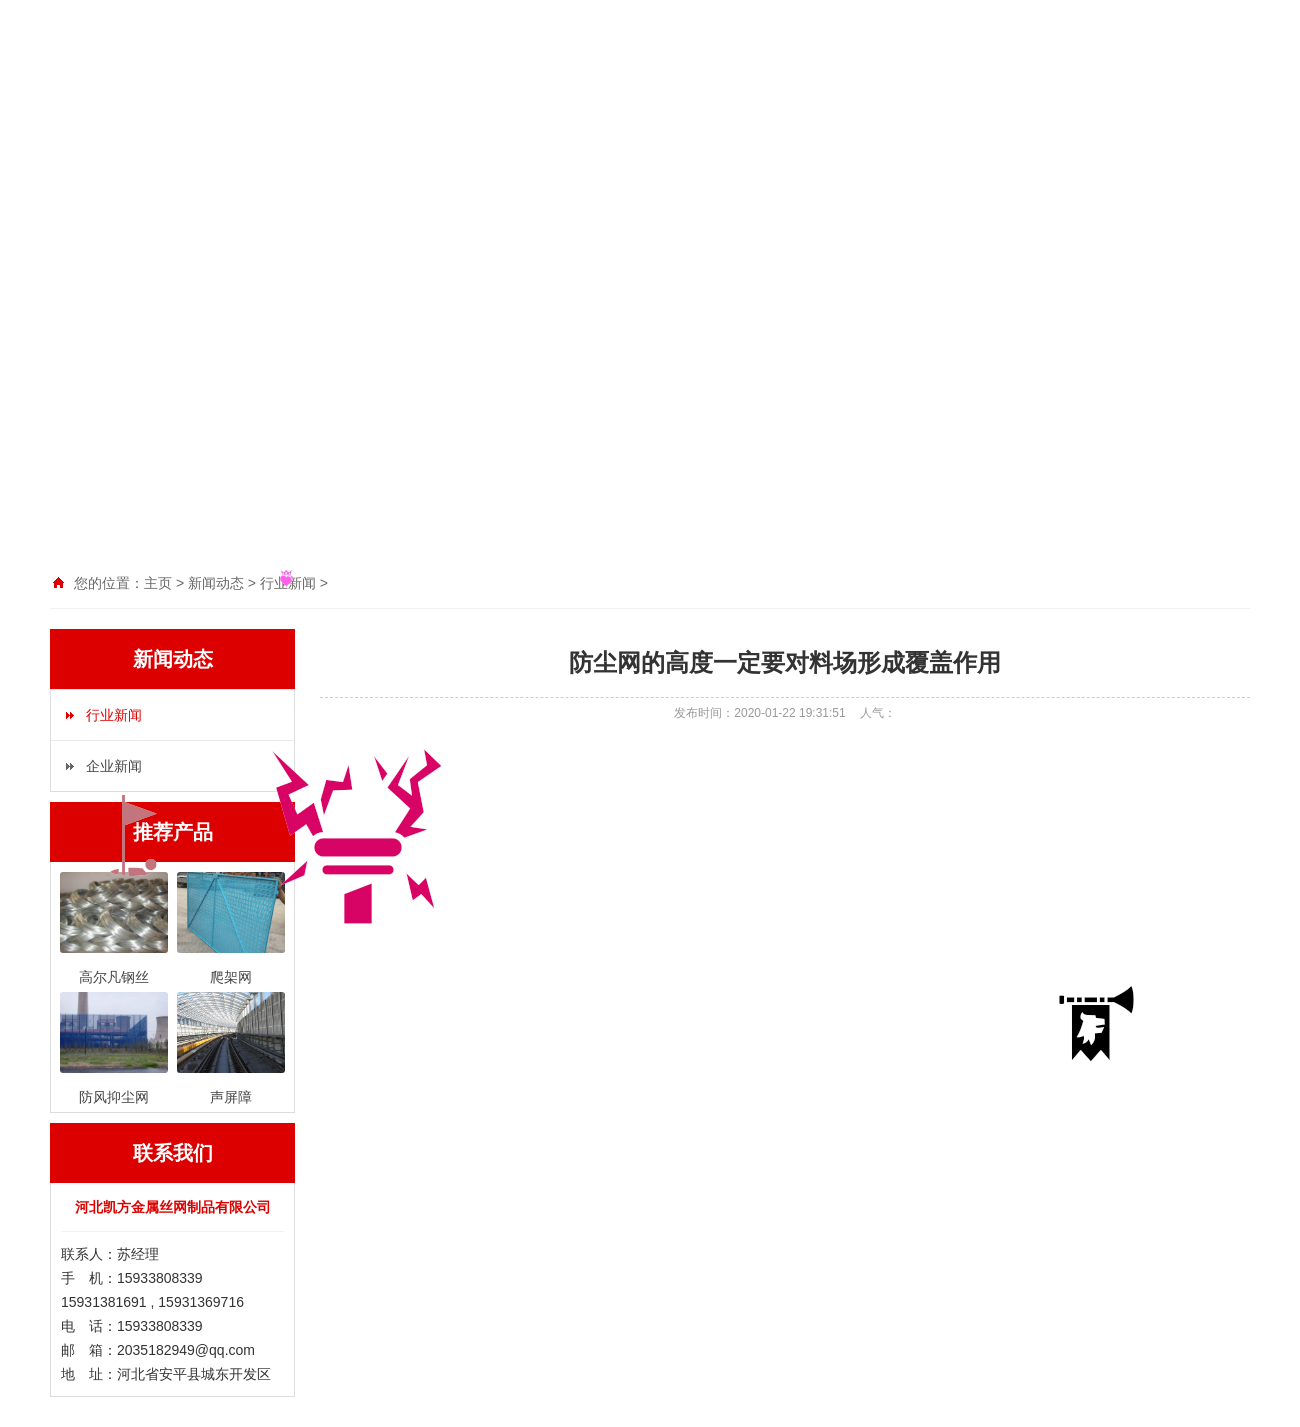 This screenshot has width=1300, height=1427. I want to click on activate electrical or energy-based ability, so click(358, 839).